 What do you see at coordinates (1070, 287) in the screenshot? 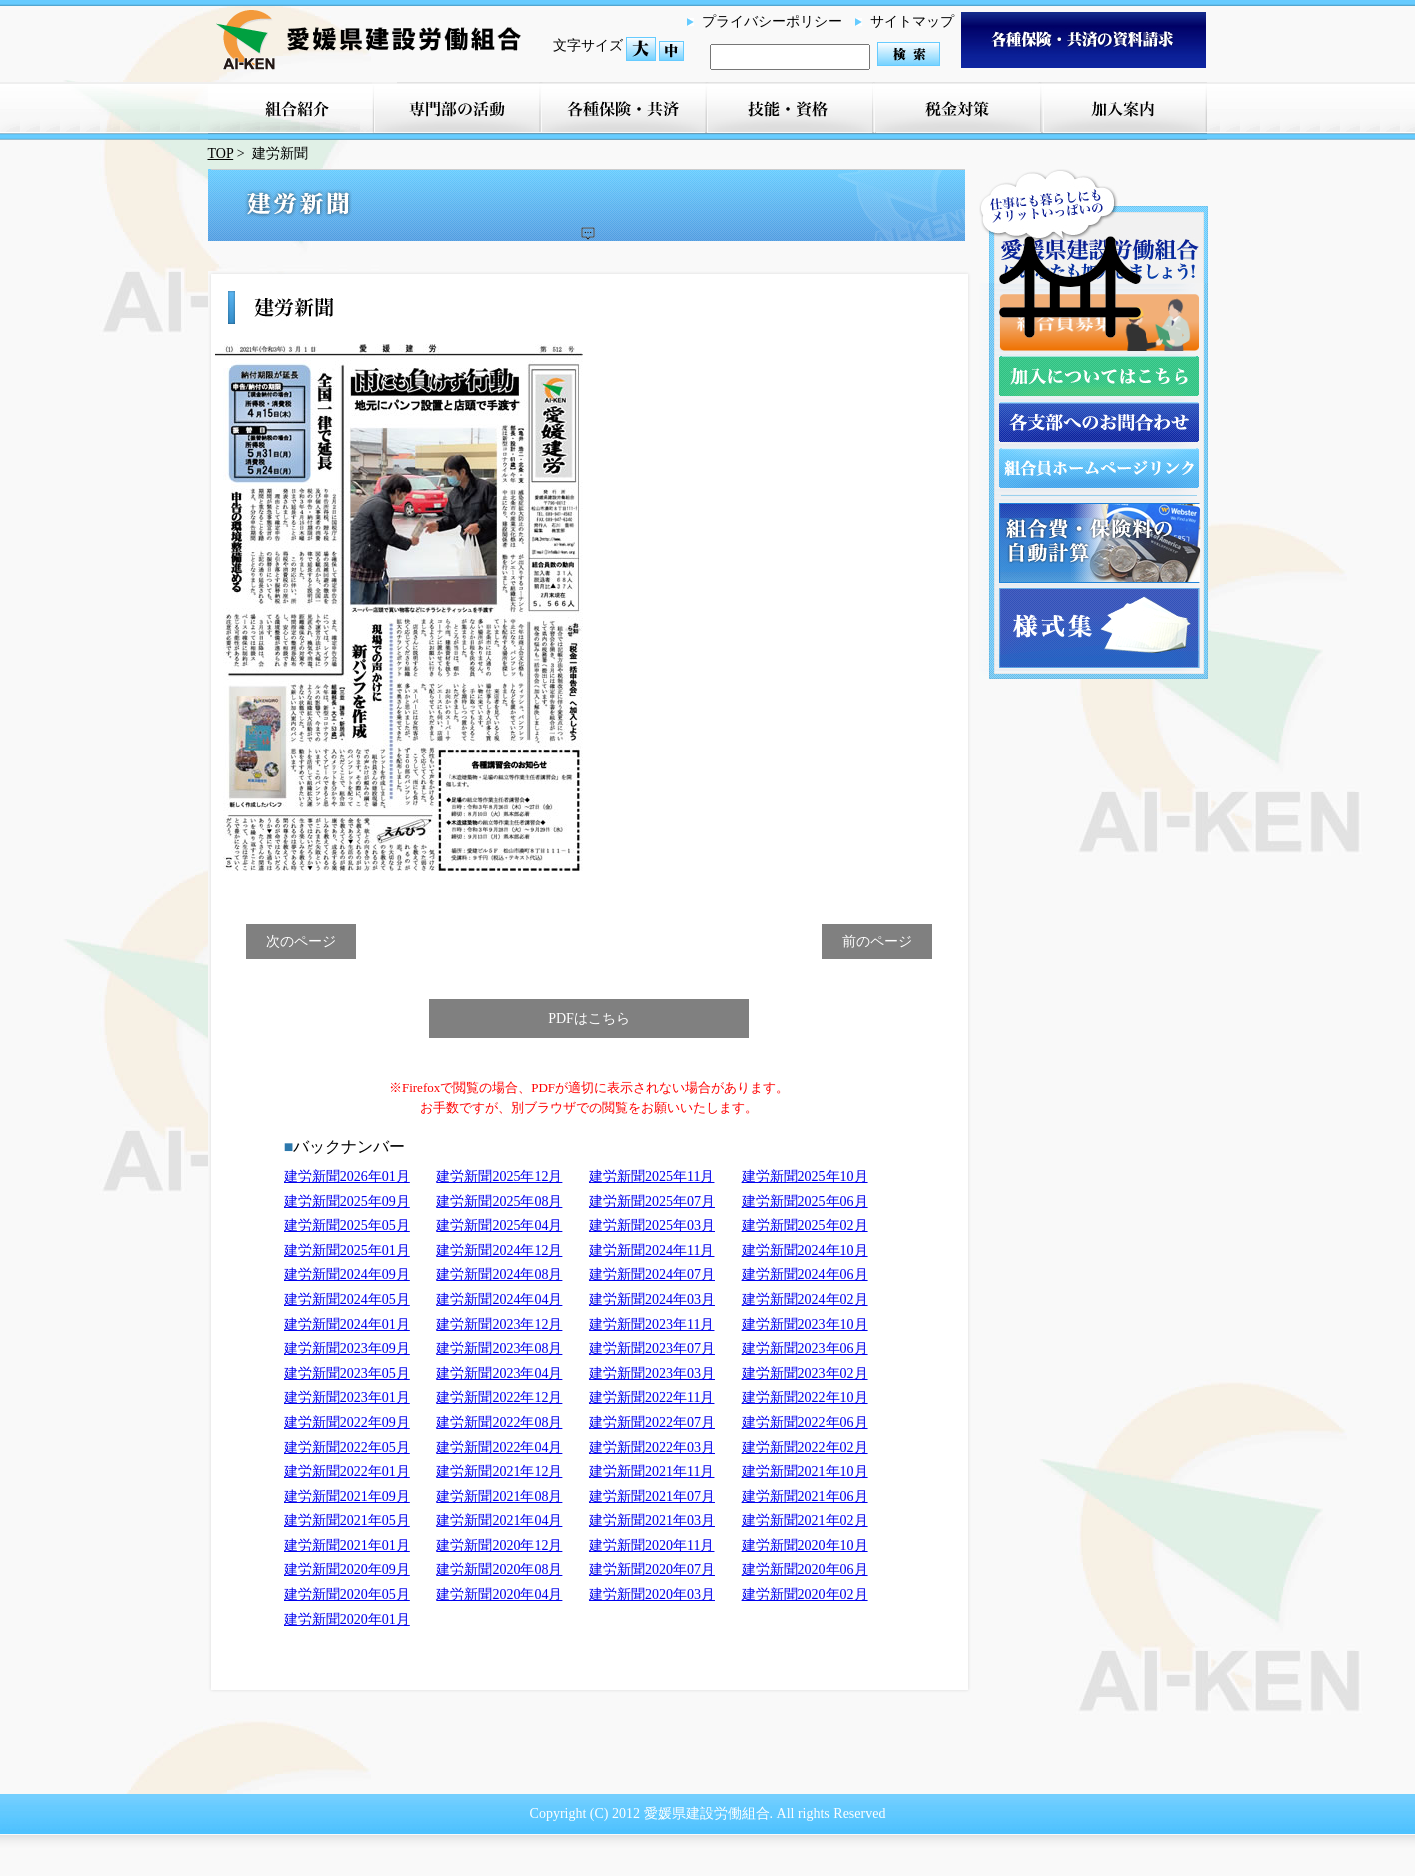
I see `view nearby bridges or crossings` at bounding box center [1070, 287].